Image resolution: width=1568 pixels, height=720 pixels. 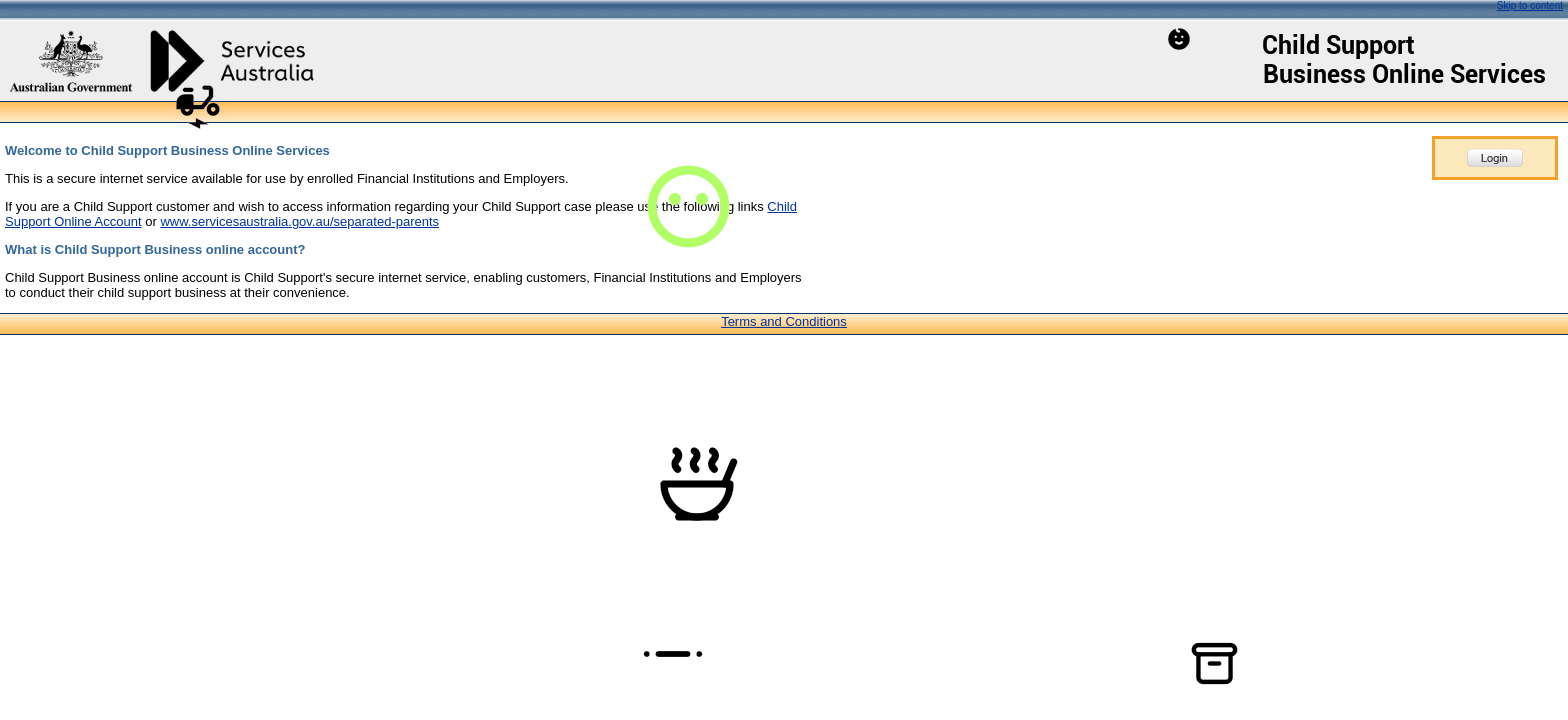 I want to click on select electric moped as transportation mode, so click(x=198, y=105).